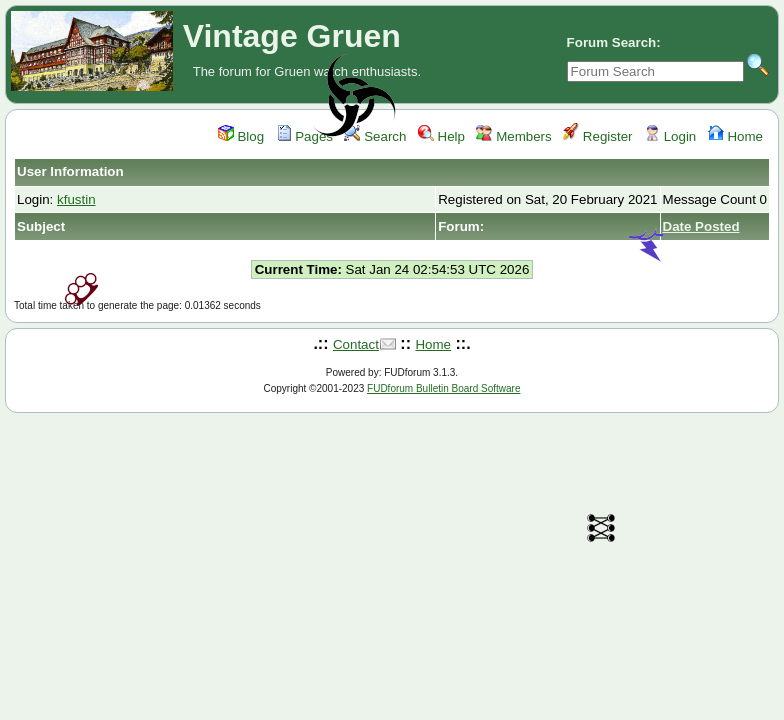  I want to click on equip brass knuckles weapon, so click(81, 289).